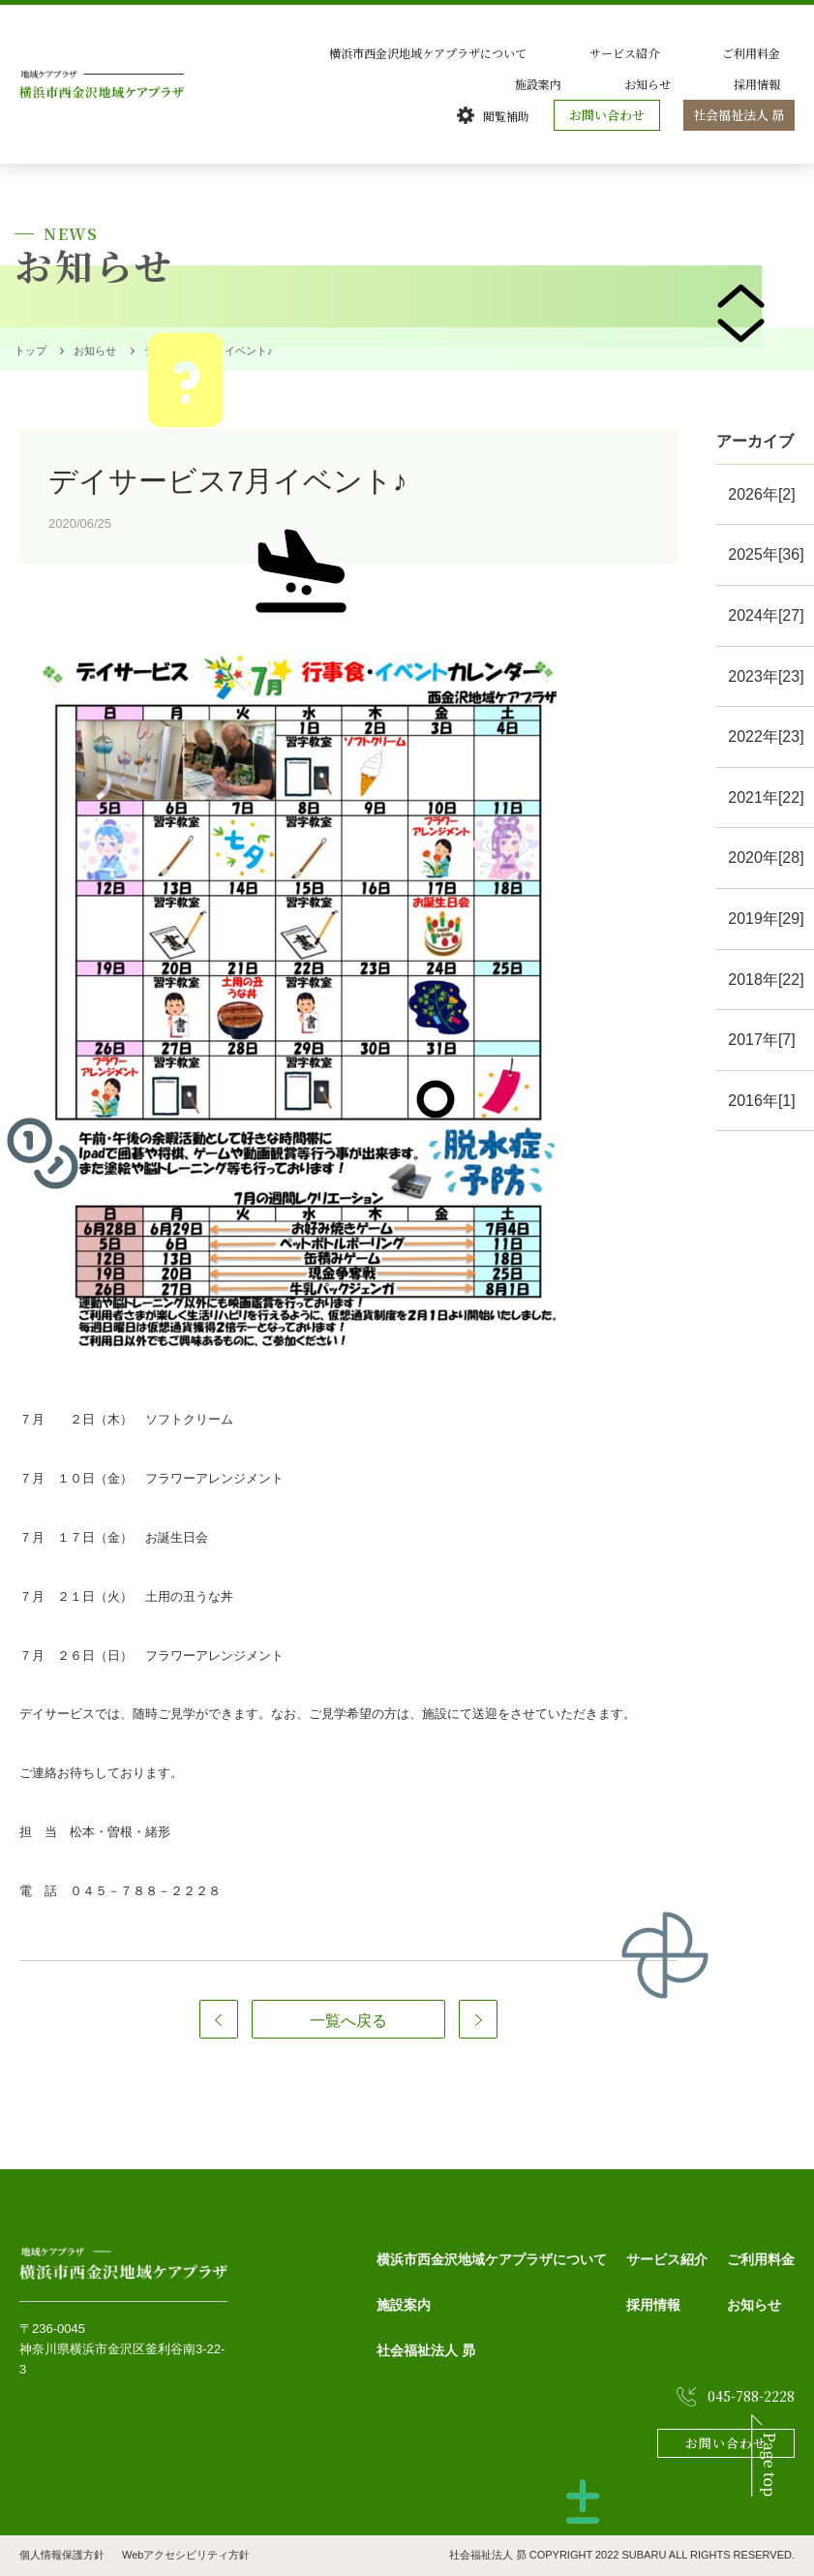 The height and width of the screenshot is (2576, 814). What do you see at coordinates (185, 380) in the screenshot?
I see `unknown or unrecognized device detected` at bounding box center [185, 380].